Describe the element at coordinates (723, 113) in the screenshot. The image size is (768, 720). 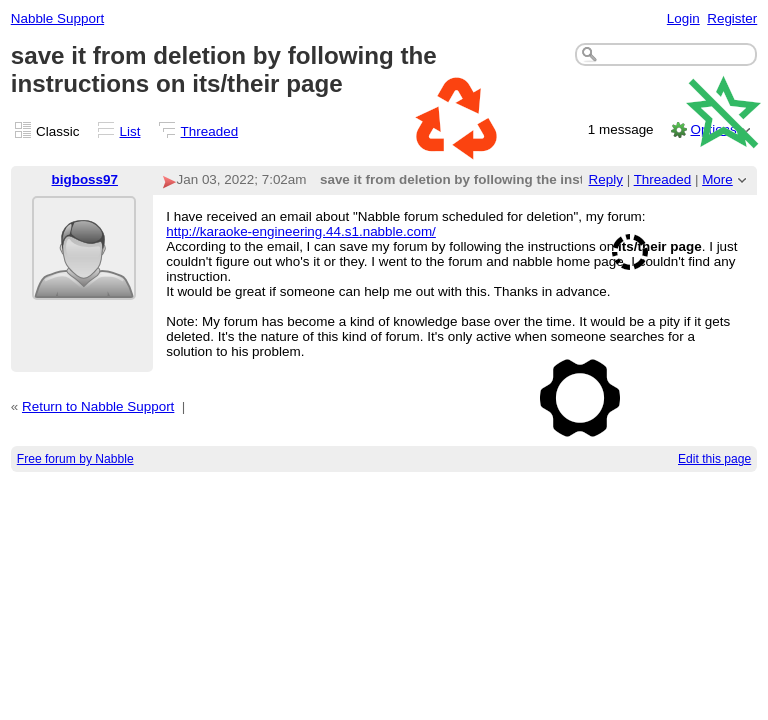
I see `disable or remove from favorites` at that location.